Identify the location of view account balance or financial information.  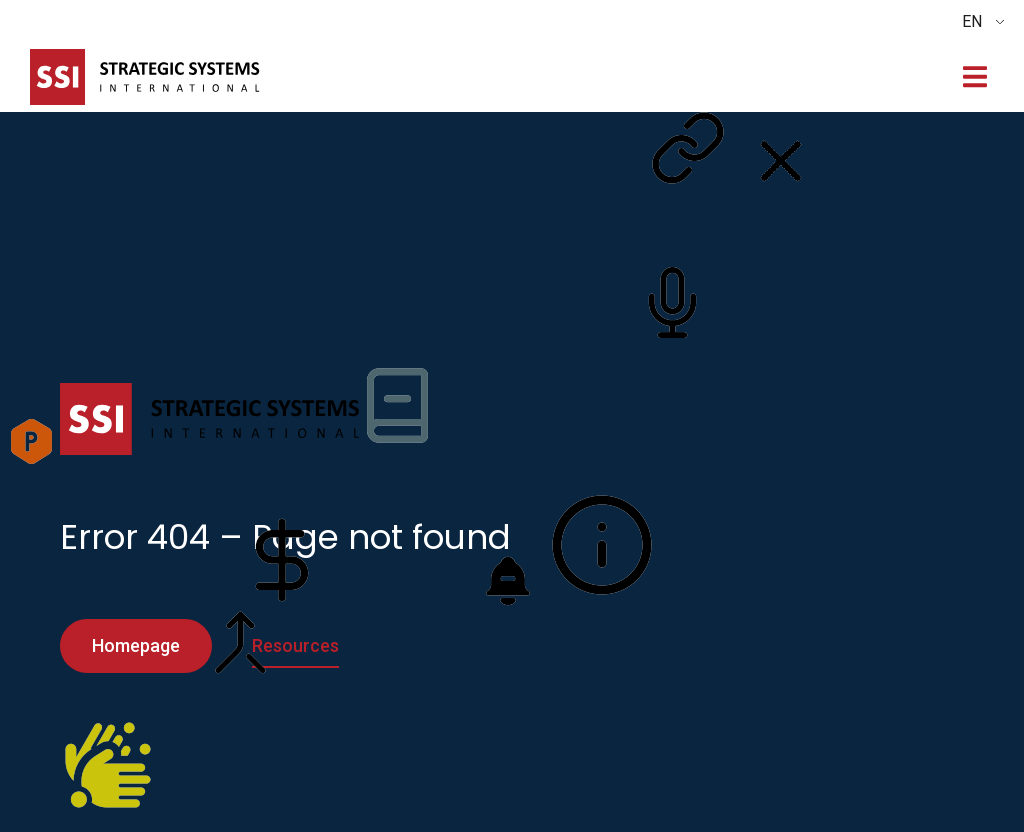
(282, 560).